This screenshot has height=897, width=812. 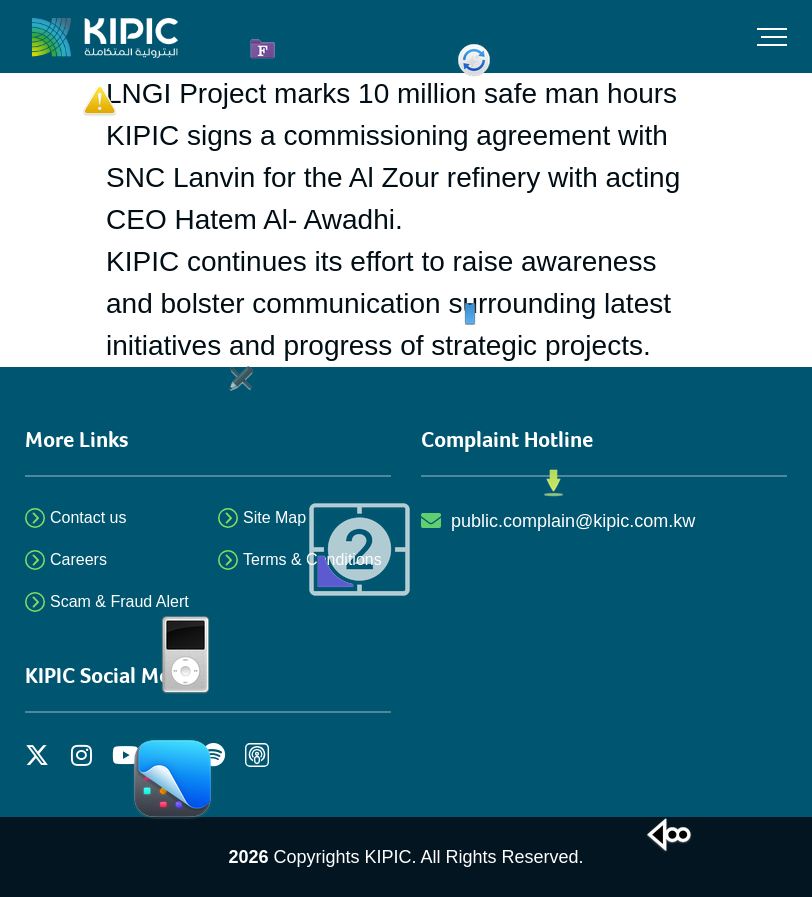 What do you see at coordinates (359, 549) in the screenshot?
I see `generate or build a media library` at bounding box center [359, 549].